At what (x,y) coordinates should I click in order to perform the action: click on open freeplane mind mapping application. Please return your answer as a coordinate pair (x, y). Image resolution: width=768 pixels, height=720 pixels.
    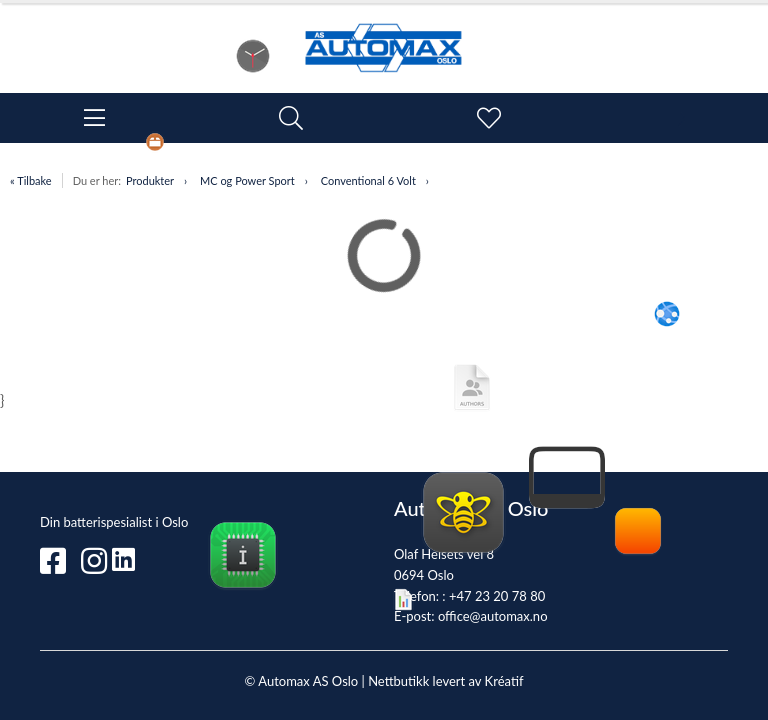
    Looking at the image, I should click on (463, 512).